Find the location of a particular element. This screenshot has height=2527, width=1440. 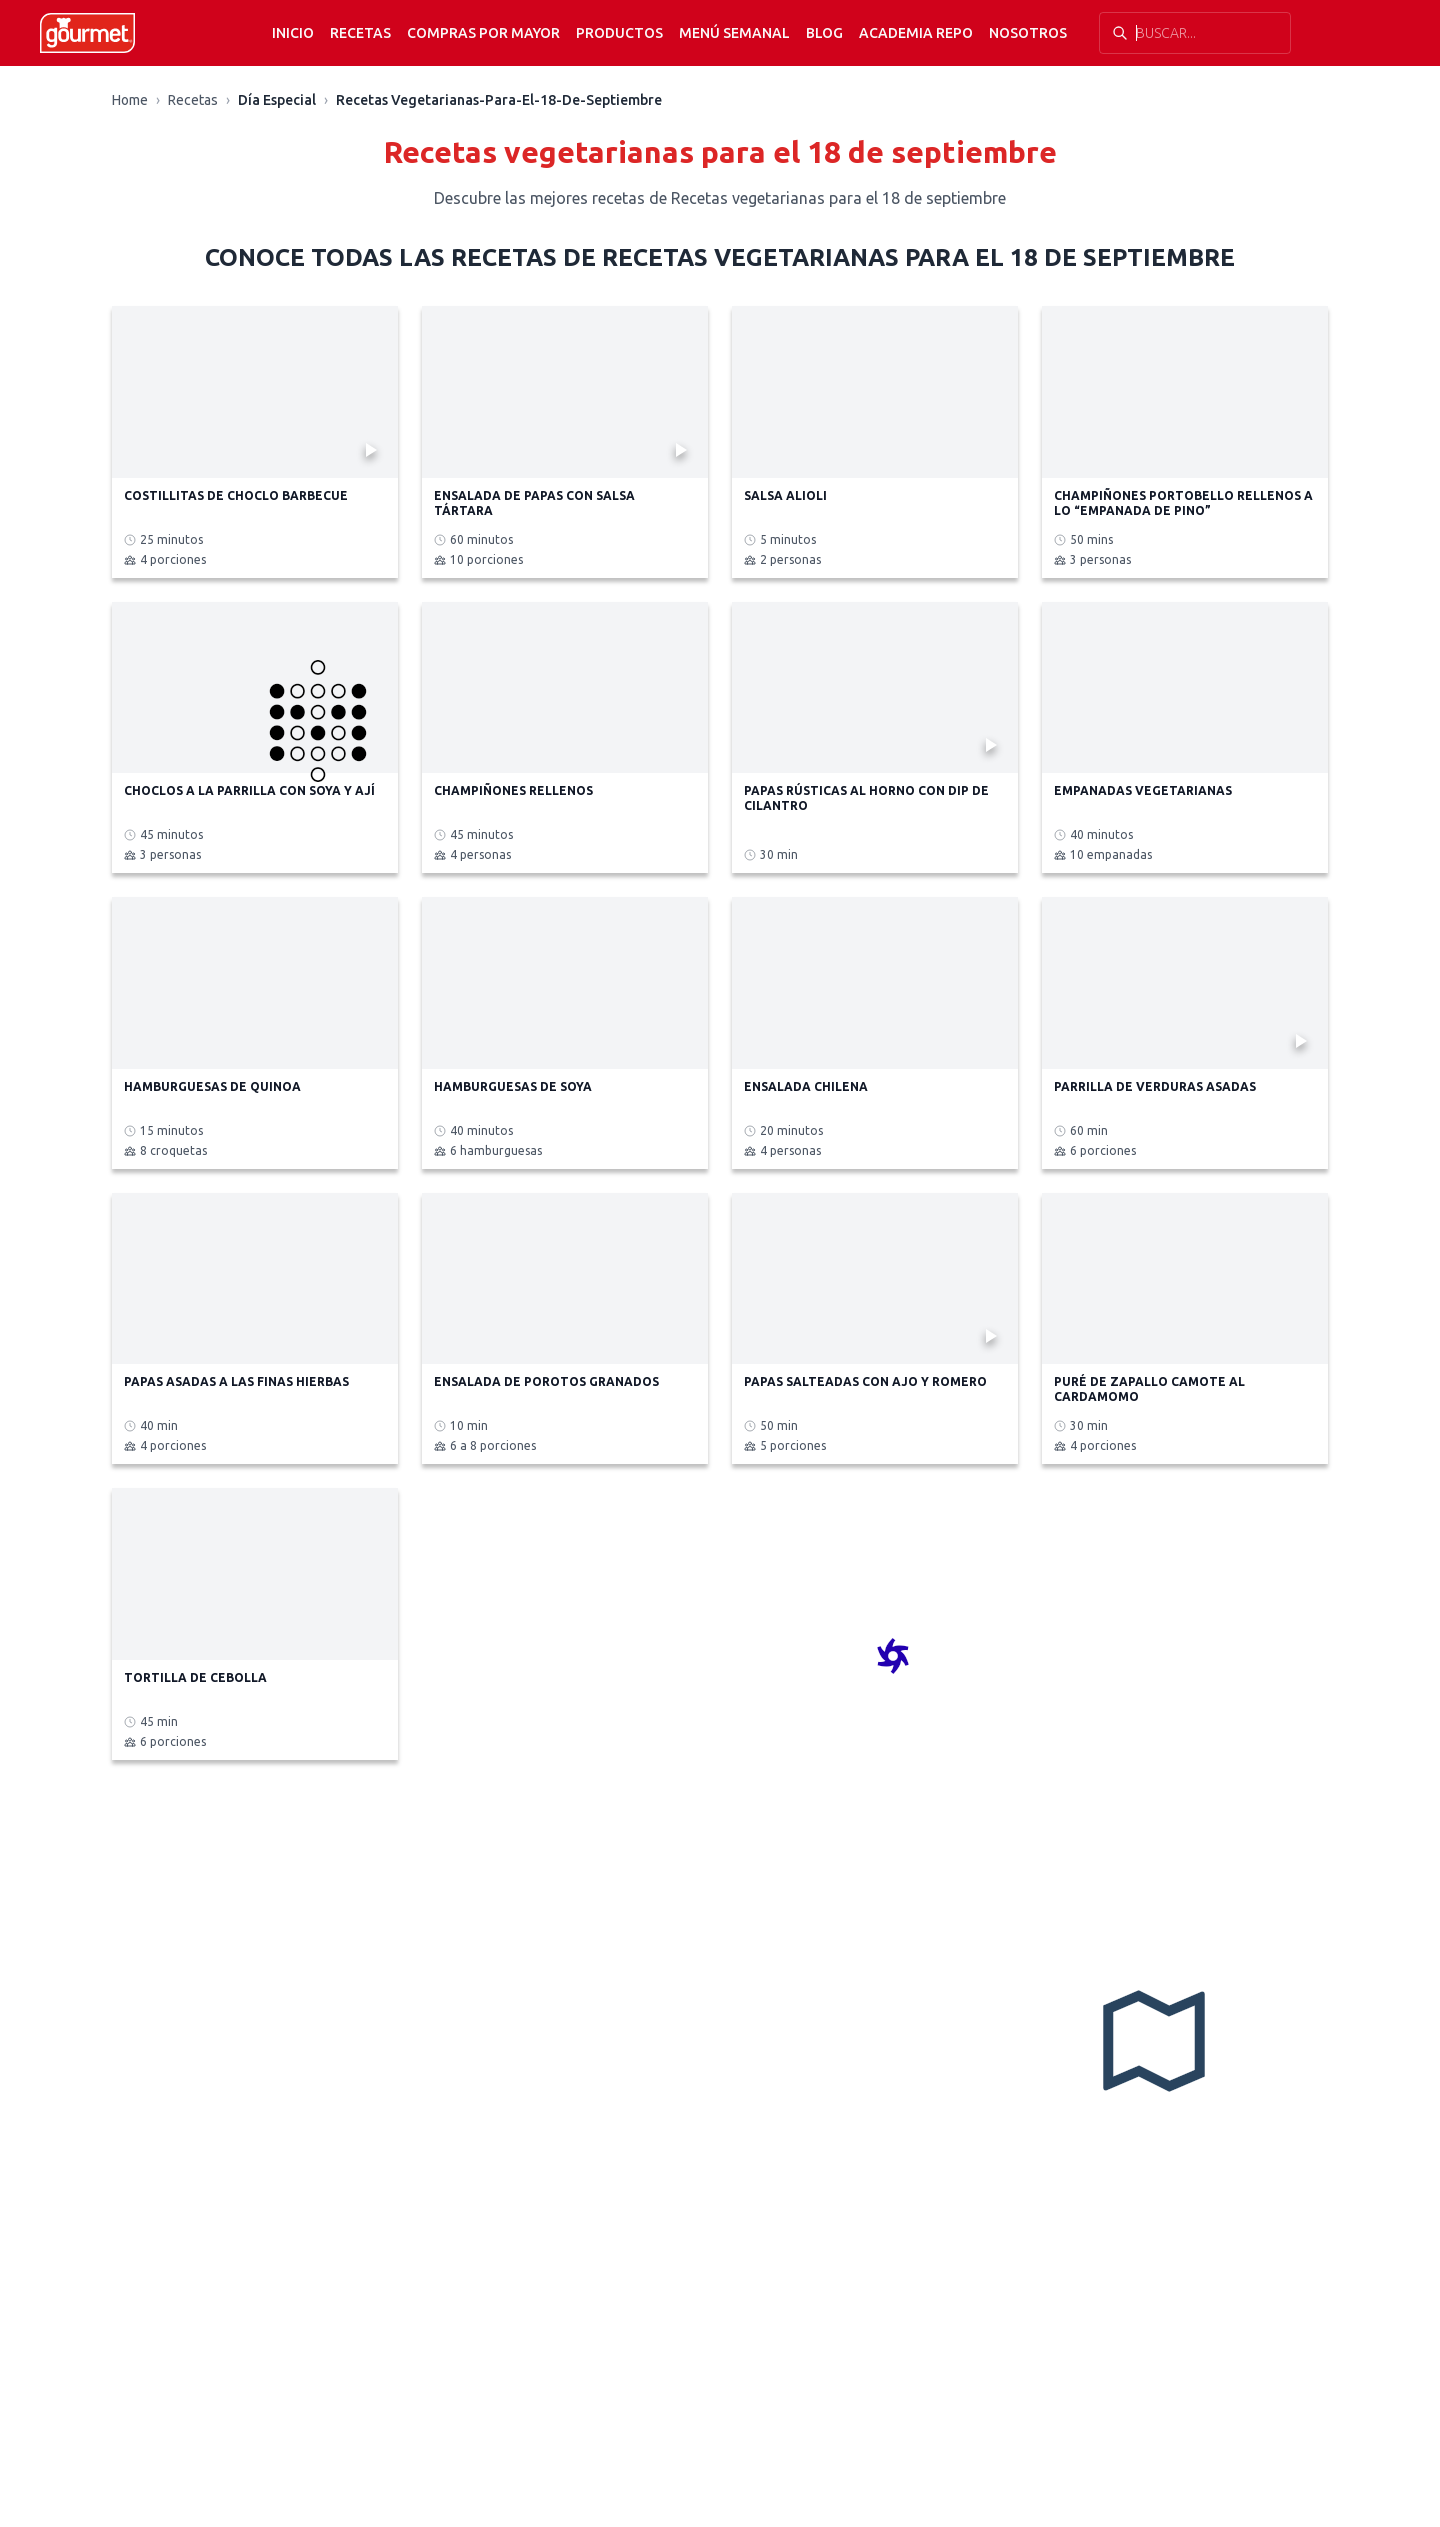

launch octane render application is located at coordinates (893, 1656).